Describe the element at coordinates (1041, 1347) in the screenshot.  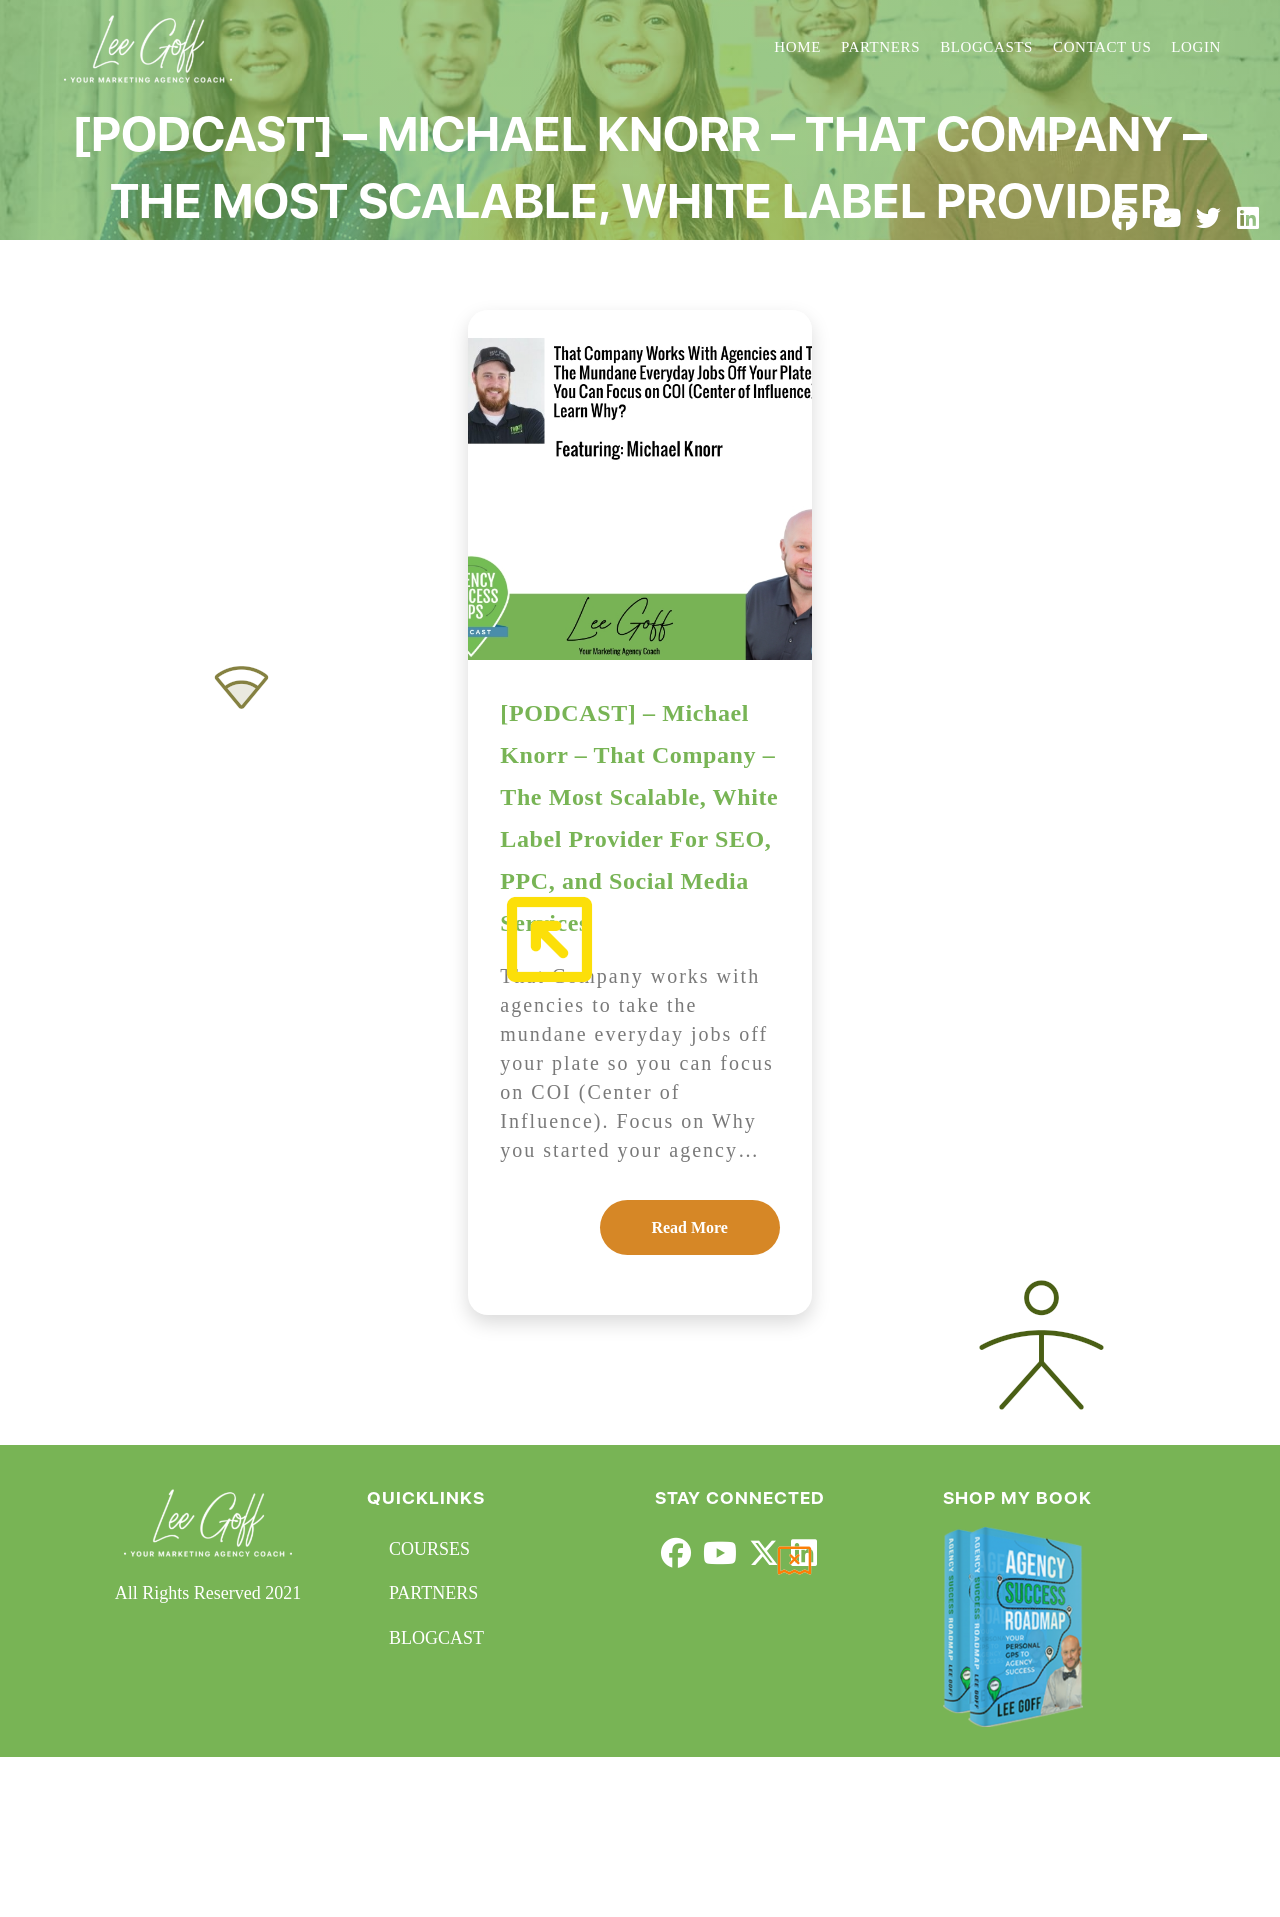
I see `view user profile` at that location.